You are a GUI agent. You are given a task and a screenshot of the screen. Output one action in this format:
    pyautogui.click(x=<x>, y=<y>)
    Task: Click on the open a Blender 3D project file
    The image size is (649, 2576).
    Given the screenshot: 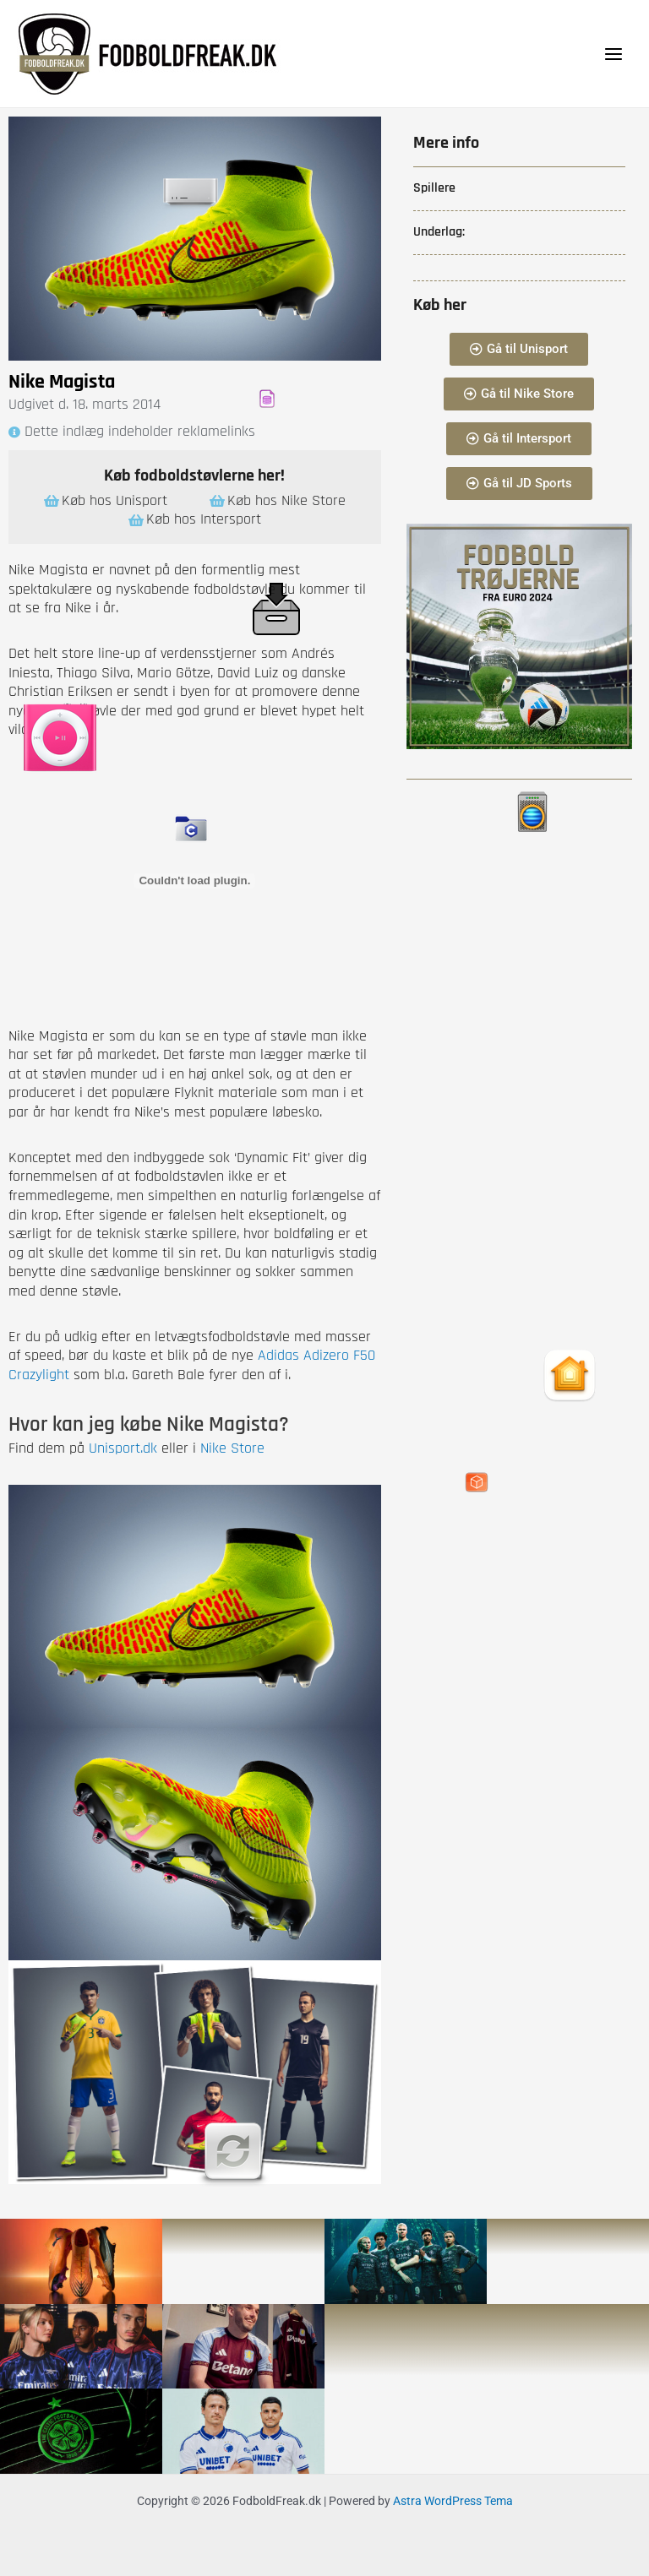 What is the action you would take?
    pyautogui.click(x=477, y=1481)
    